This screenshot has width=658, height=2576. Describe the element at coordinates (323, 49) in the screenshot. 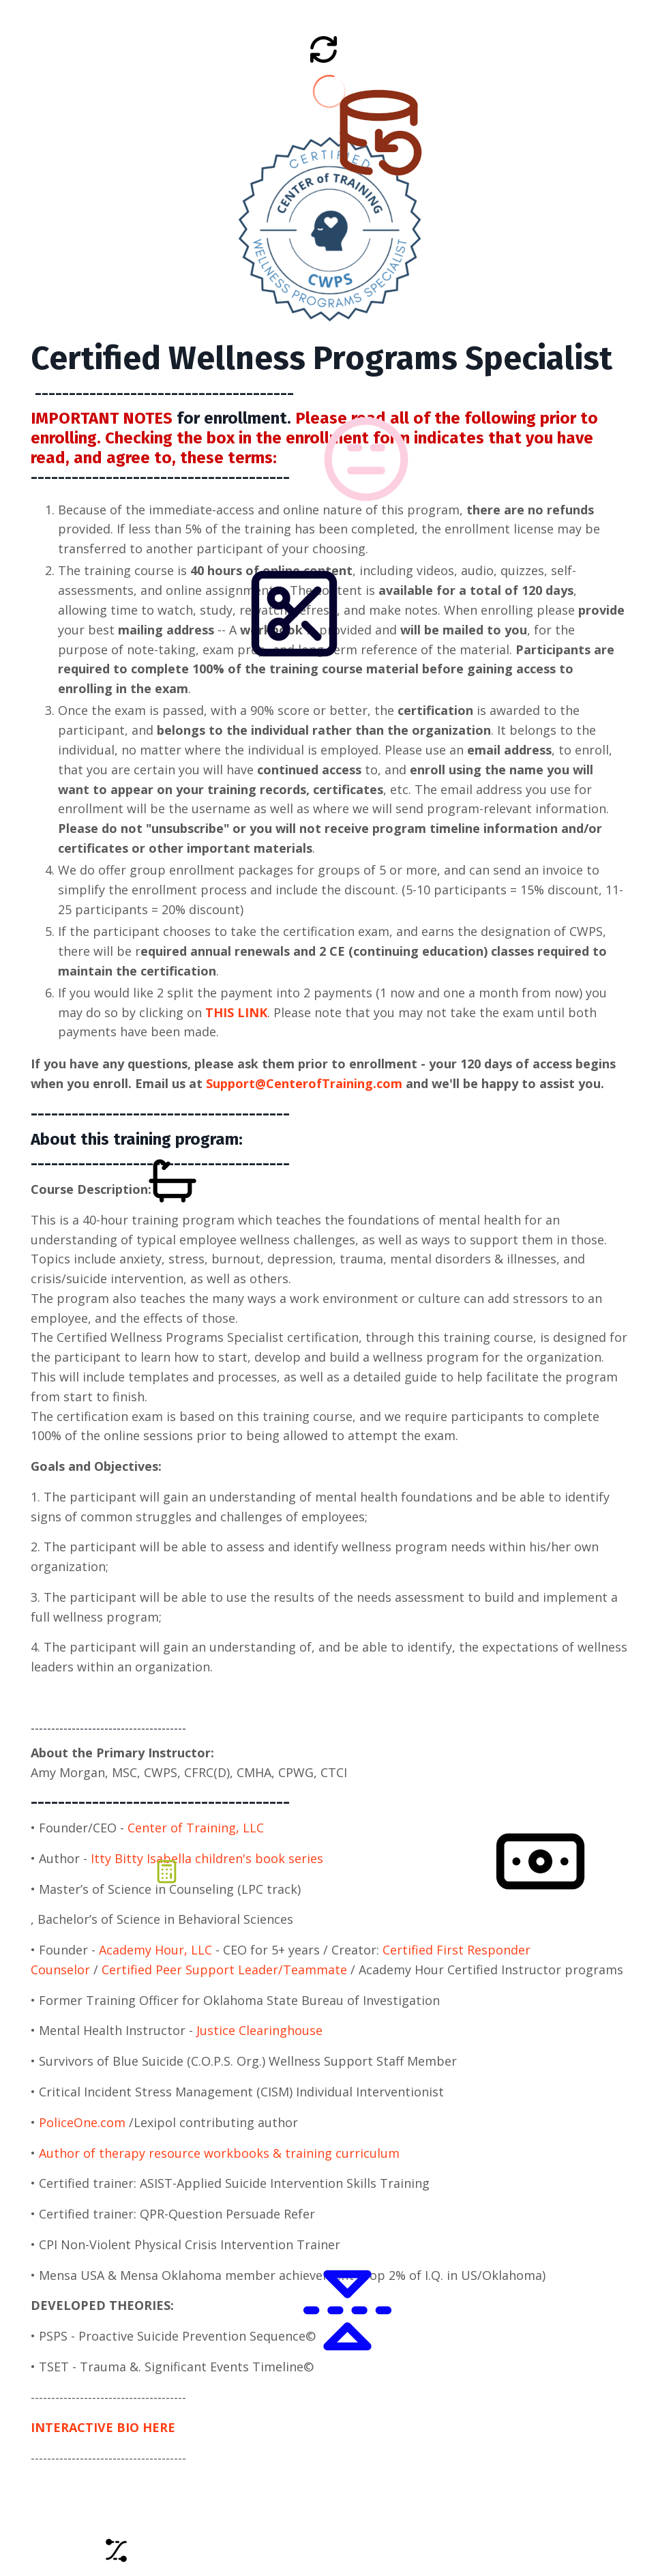

I see `sync data across devices` at that location.